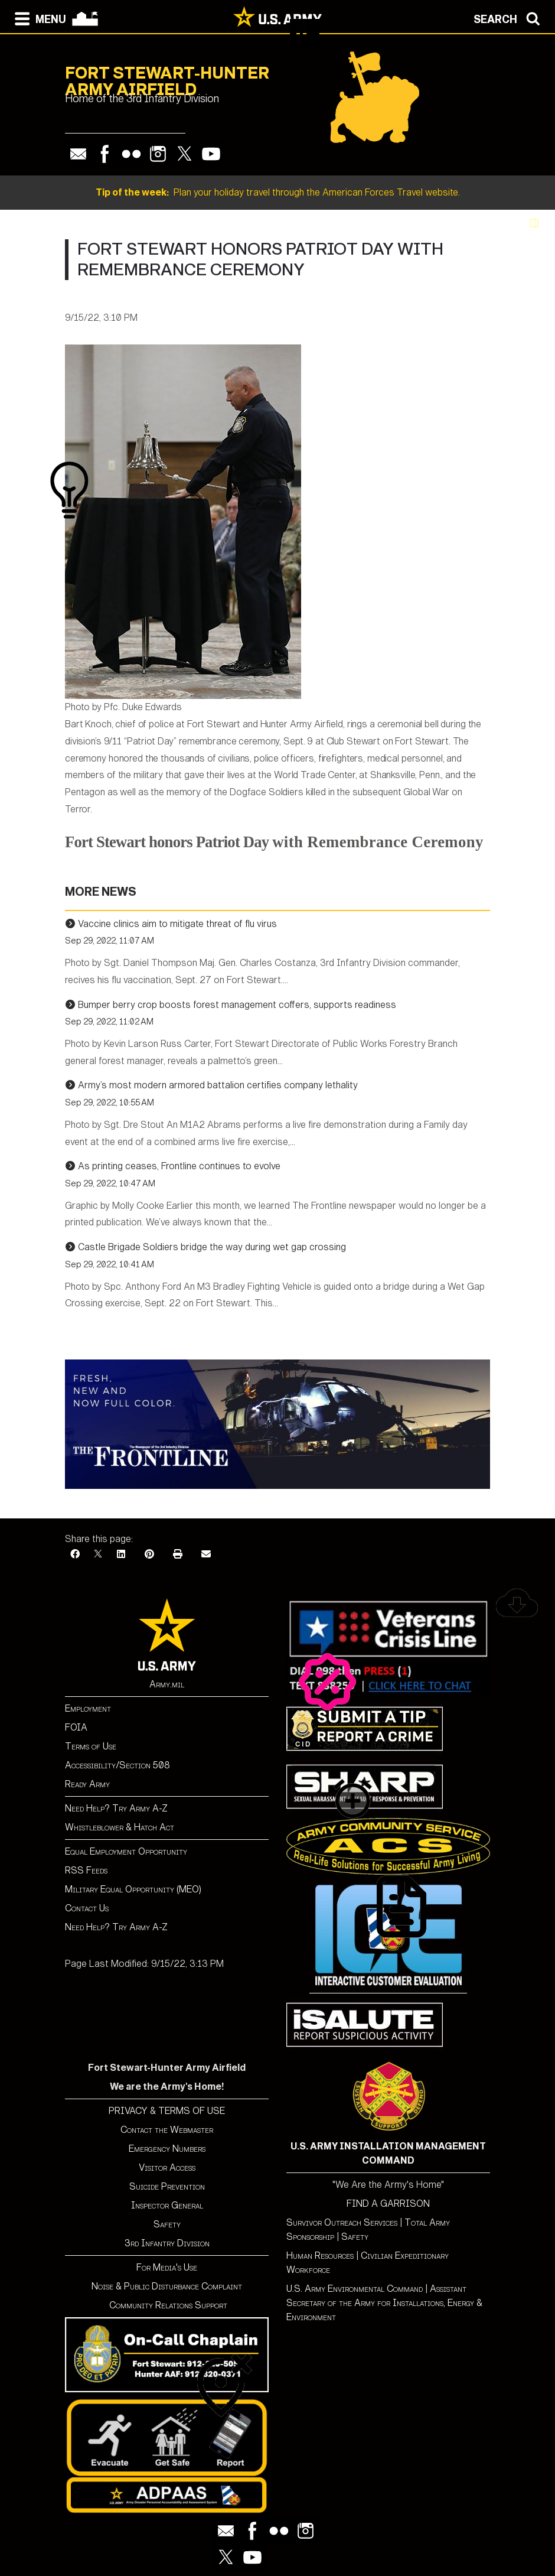  What do you see at coordinates (221, 2385) in the screenshot?
I see `remove a saved location` at bounding box center [221, 2385].